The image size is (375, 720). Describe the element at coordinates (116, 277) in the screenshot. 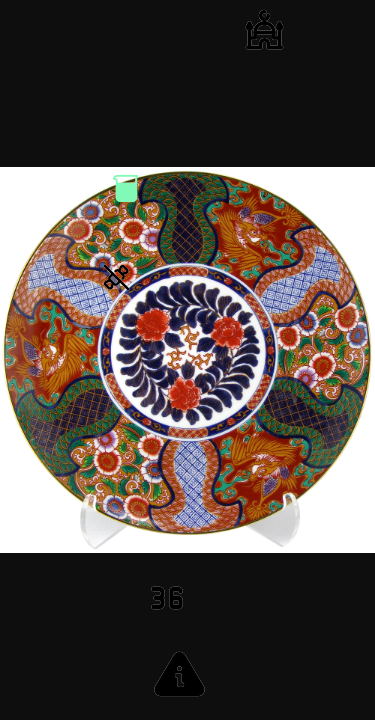

I see `disable candy or sweets mode` at that location.